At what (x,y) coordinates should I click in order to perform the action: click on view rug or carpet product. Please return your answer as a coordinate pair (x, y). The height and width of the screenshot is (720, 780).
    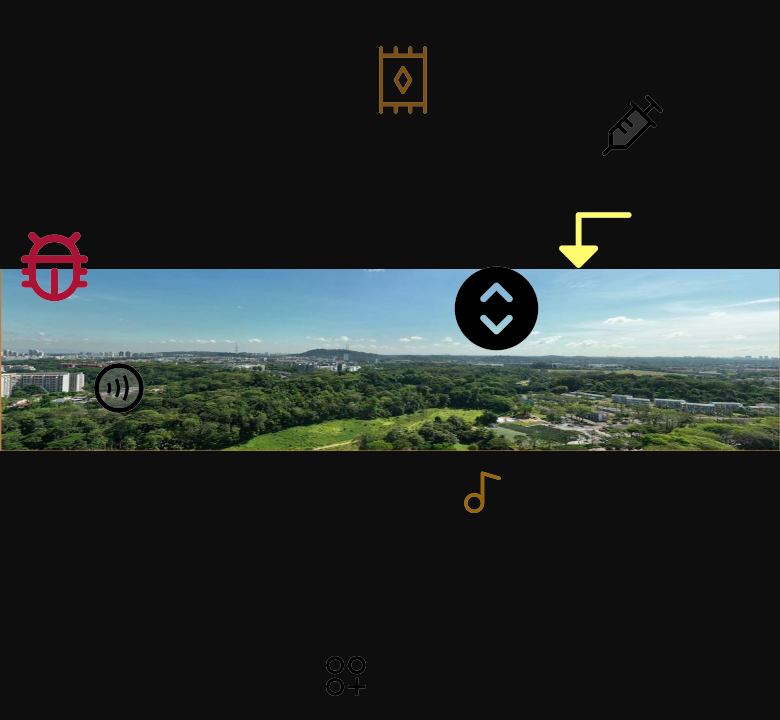
    Looking at the image, I should click on (403, 80).